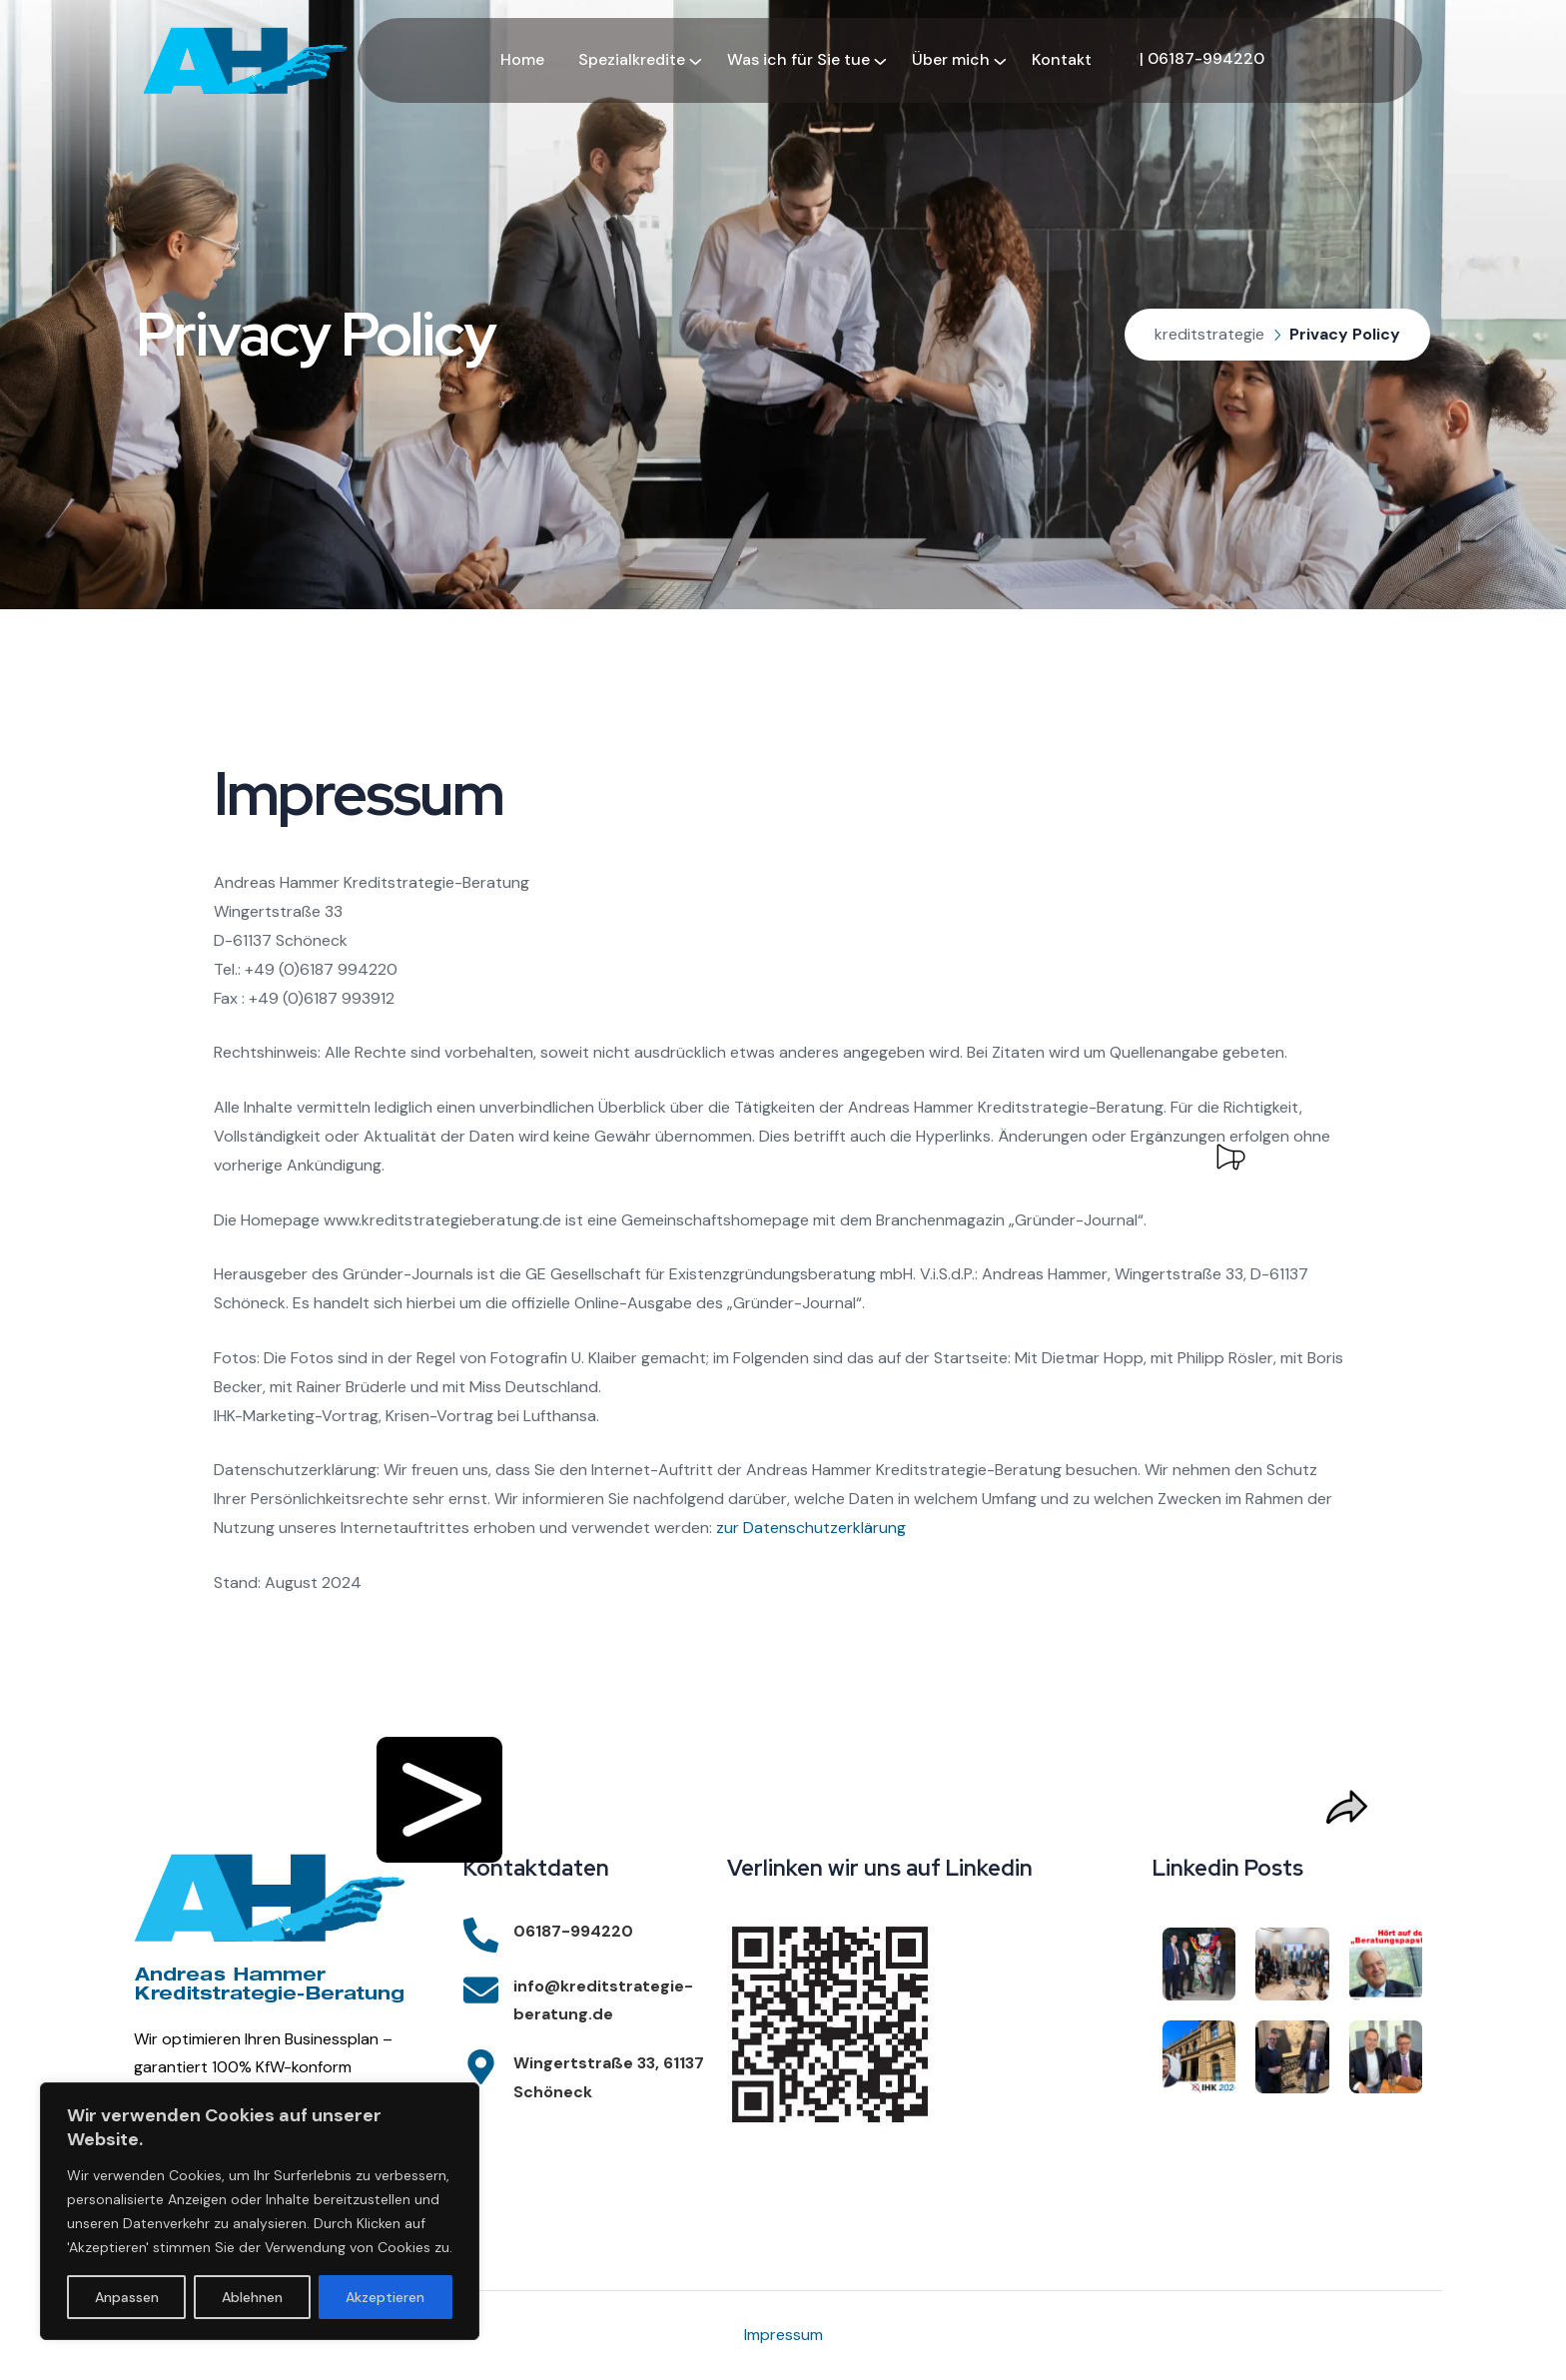 Image resolution: width=1566 pixels, height=2380 pixels. I want to click on share this content, so click(1346, 1809).